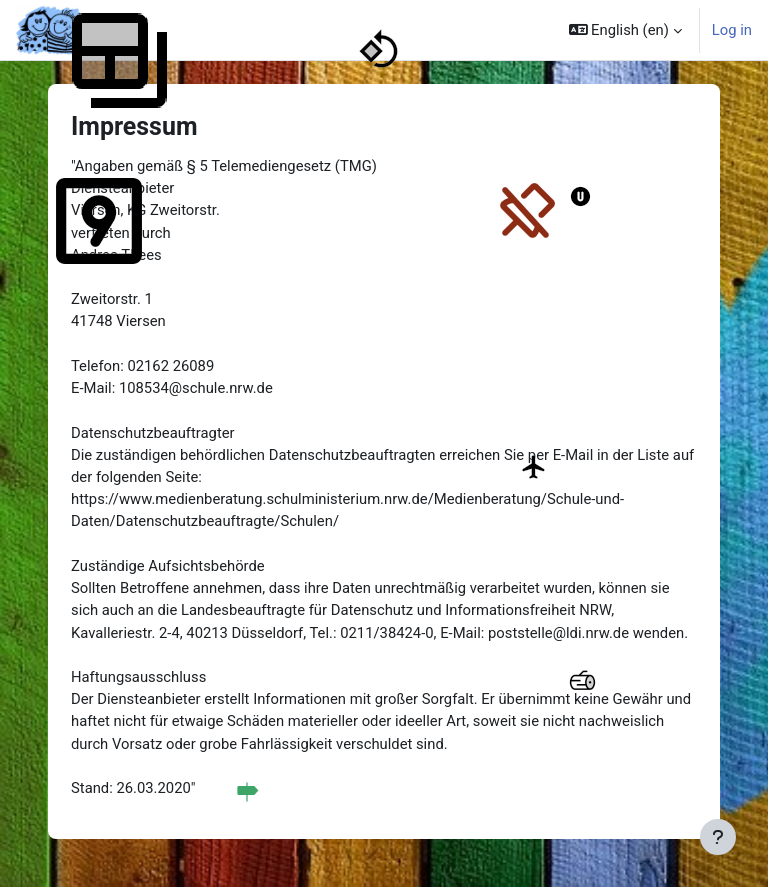  Describe the element at coordinates (99, 221) in the screenshot. I see `select the number nine` at that location.